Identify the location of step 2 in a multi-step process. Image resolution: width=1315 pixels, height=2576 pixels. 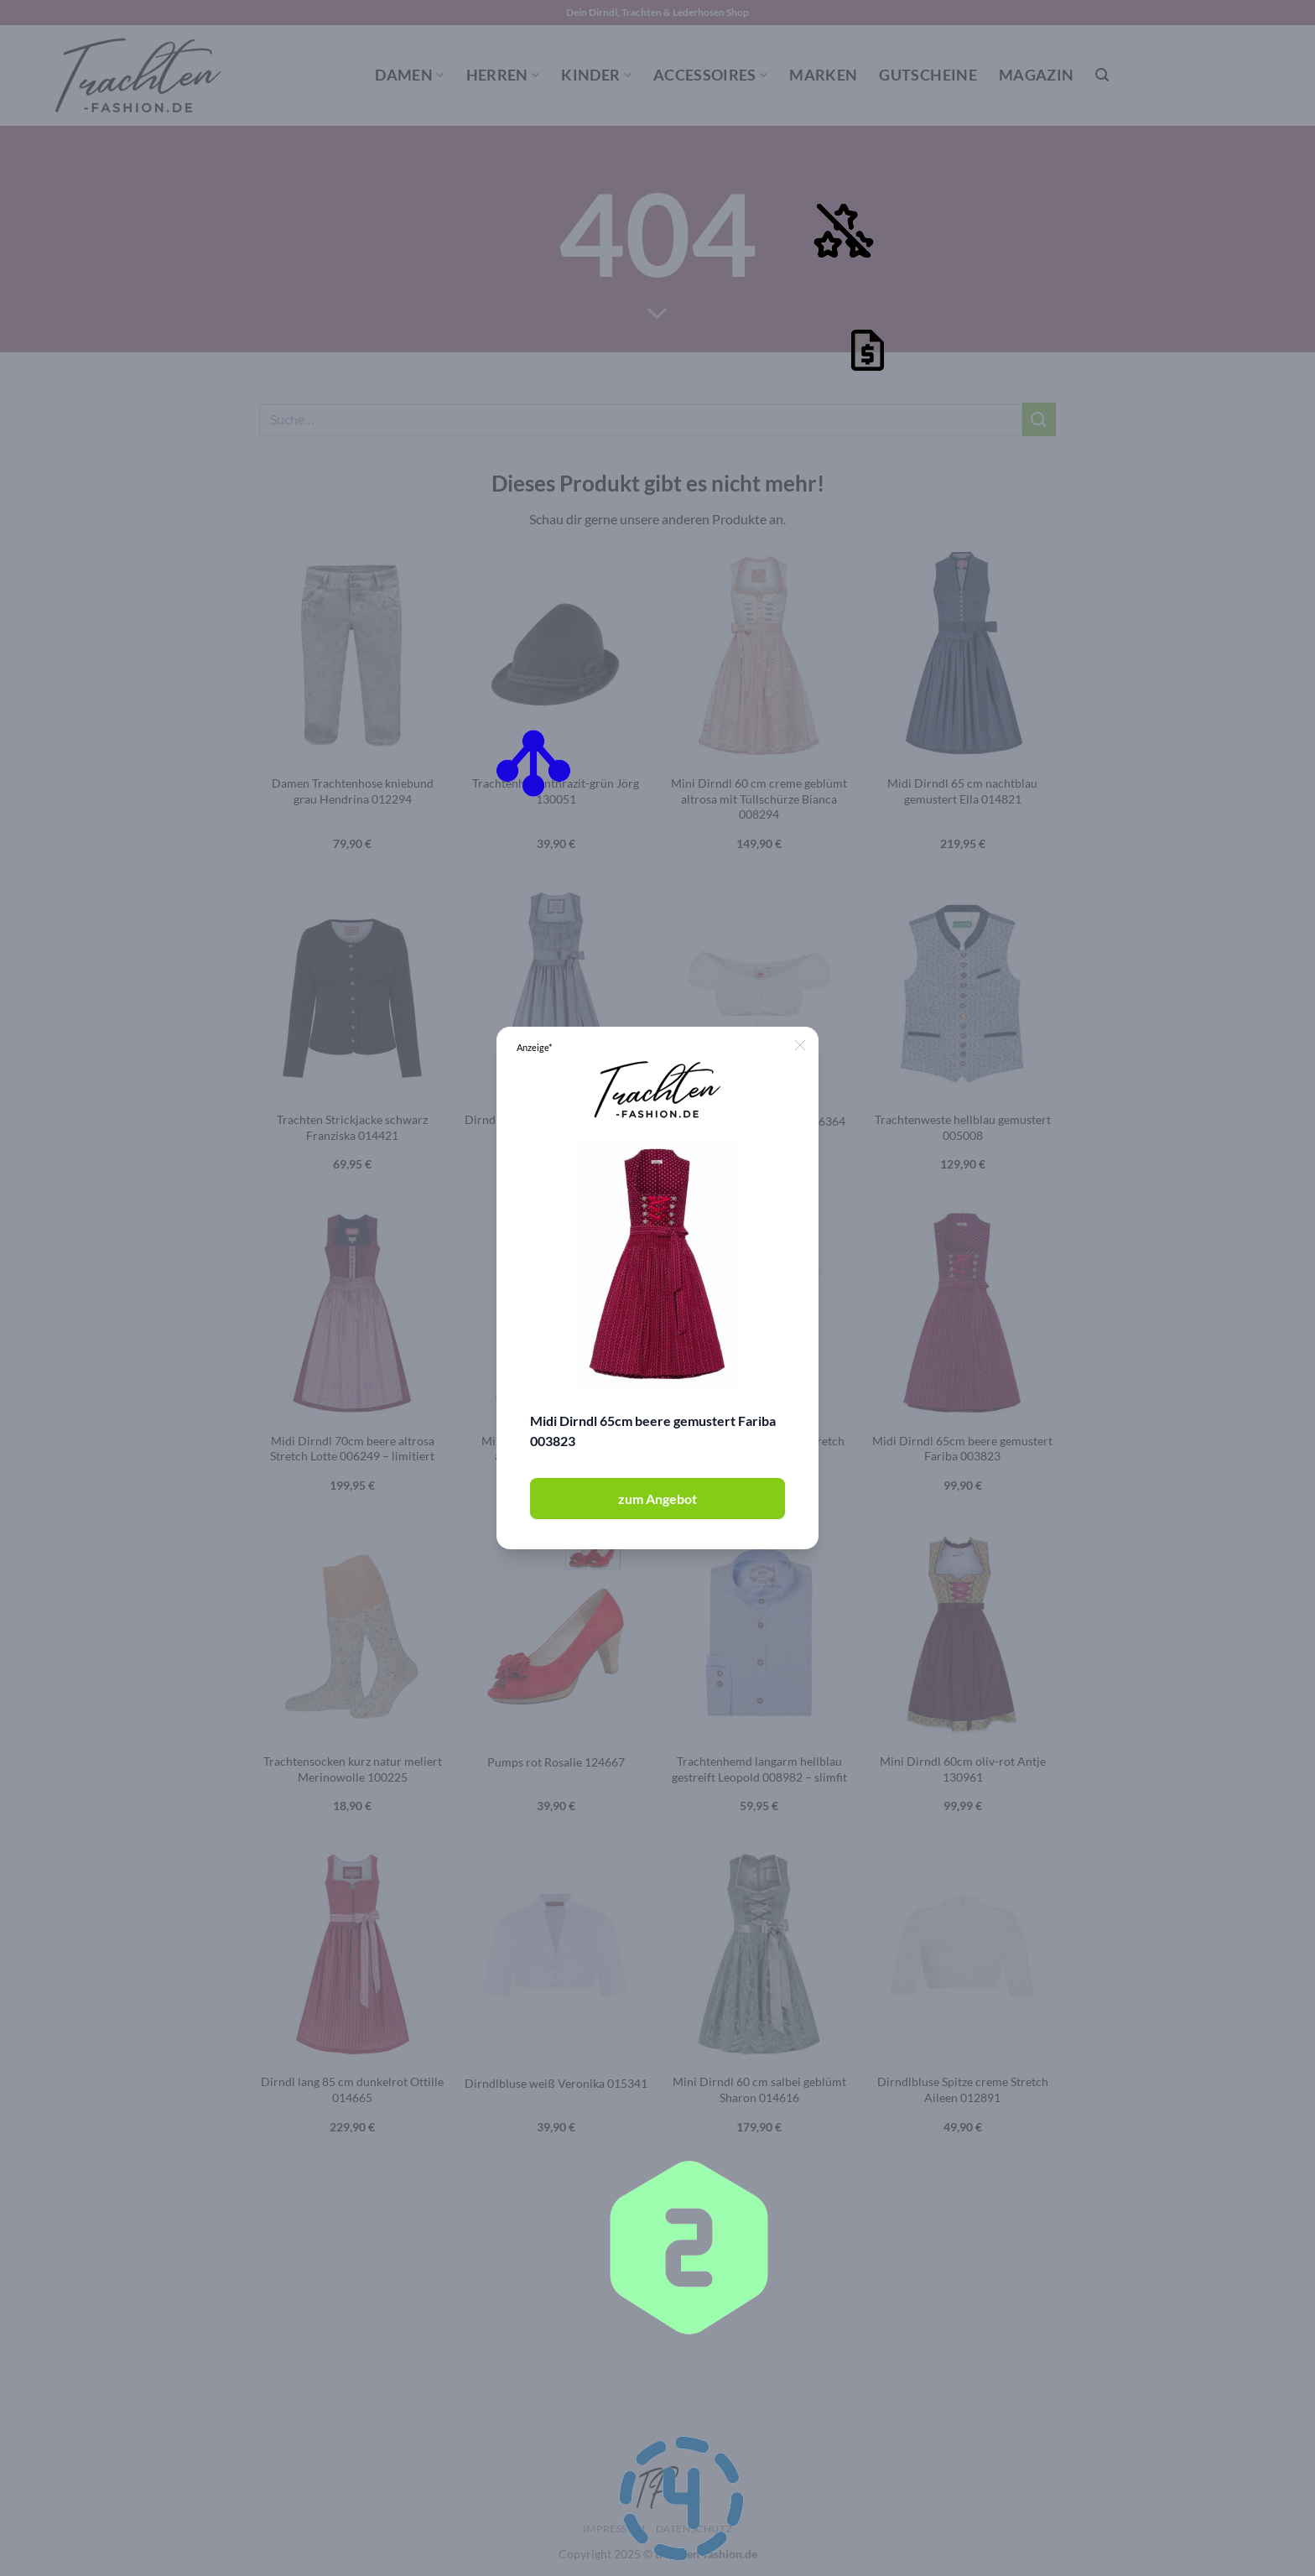
(689, 2247).